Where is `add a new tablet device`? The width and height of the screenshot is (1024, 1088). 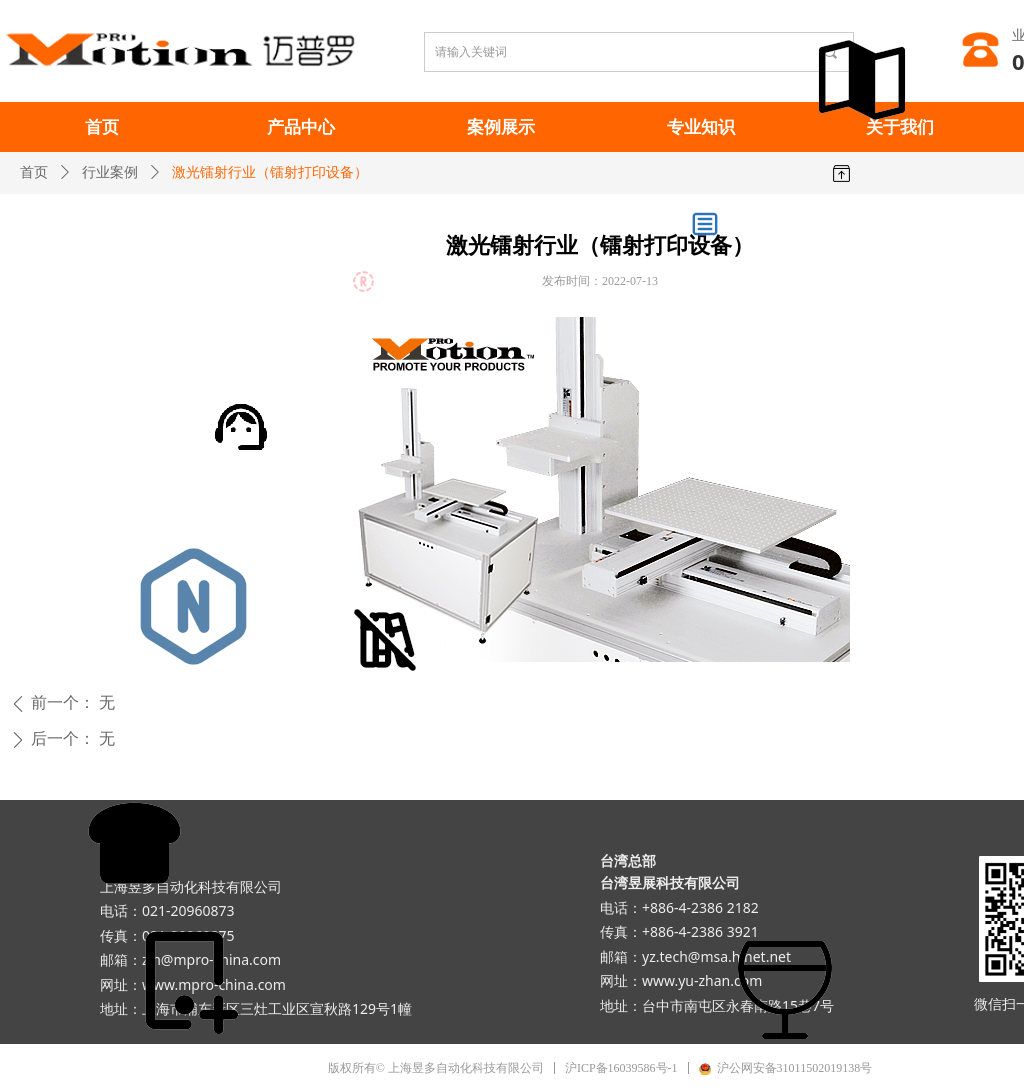 add a new tablet device is located at coordinates (184, 980).